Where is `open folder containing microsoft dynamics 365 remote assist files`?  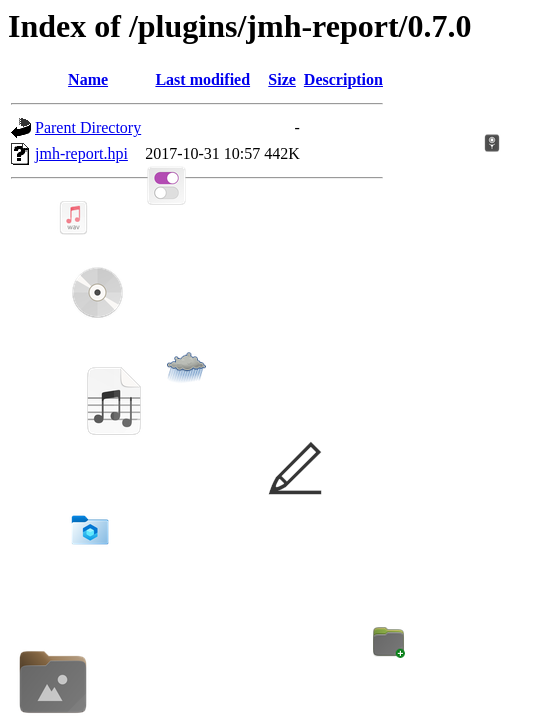
open folder containing microsoft dynamics 365 remote assist files is located at coordinates (90, 531).